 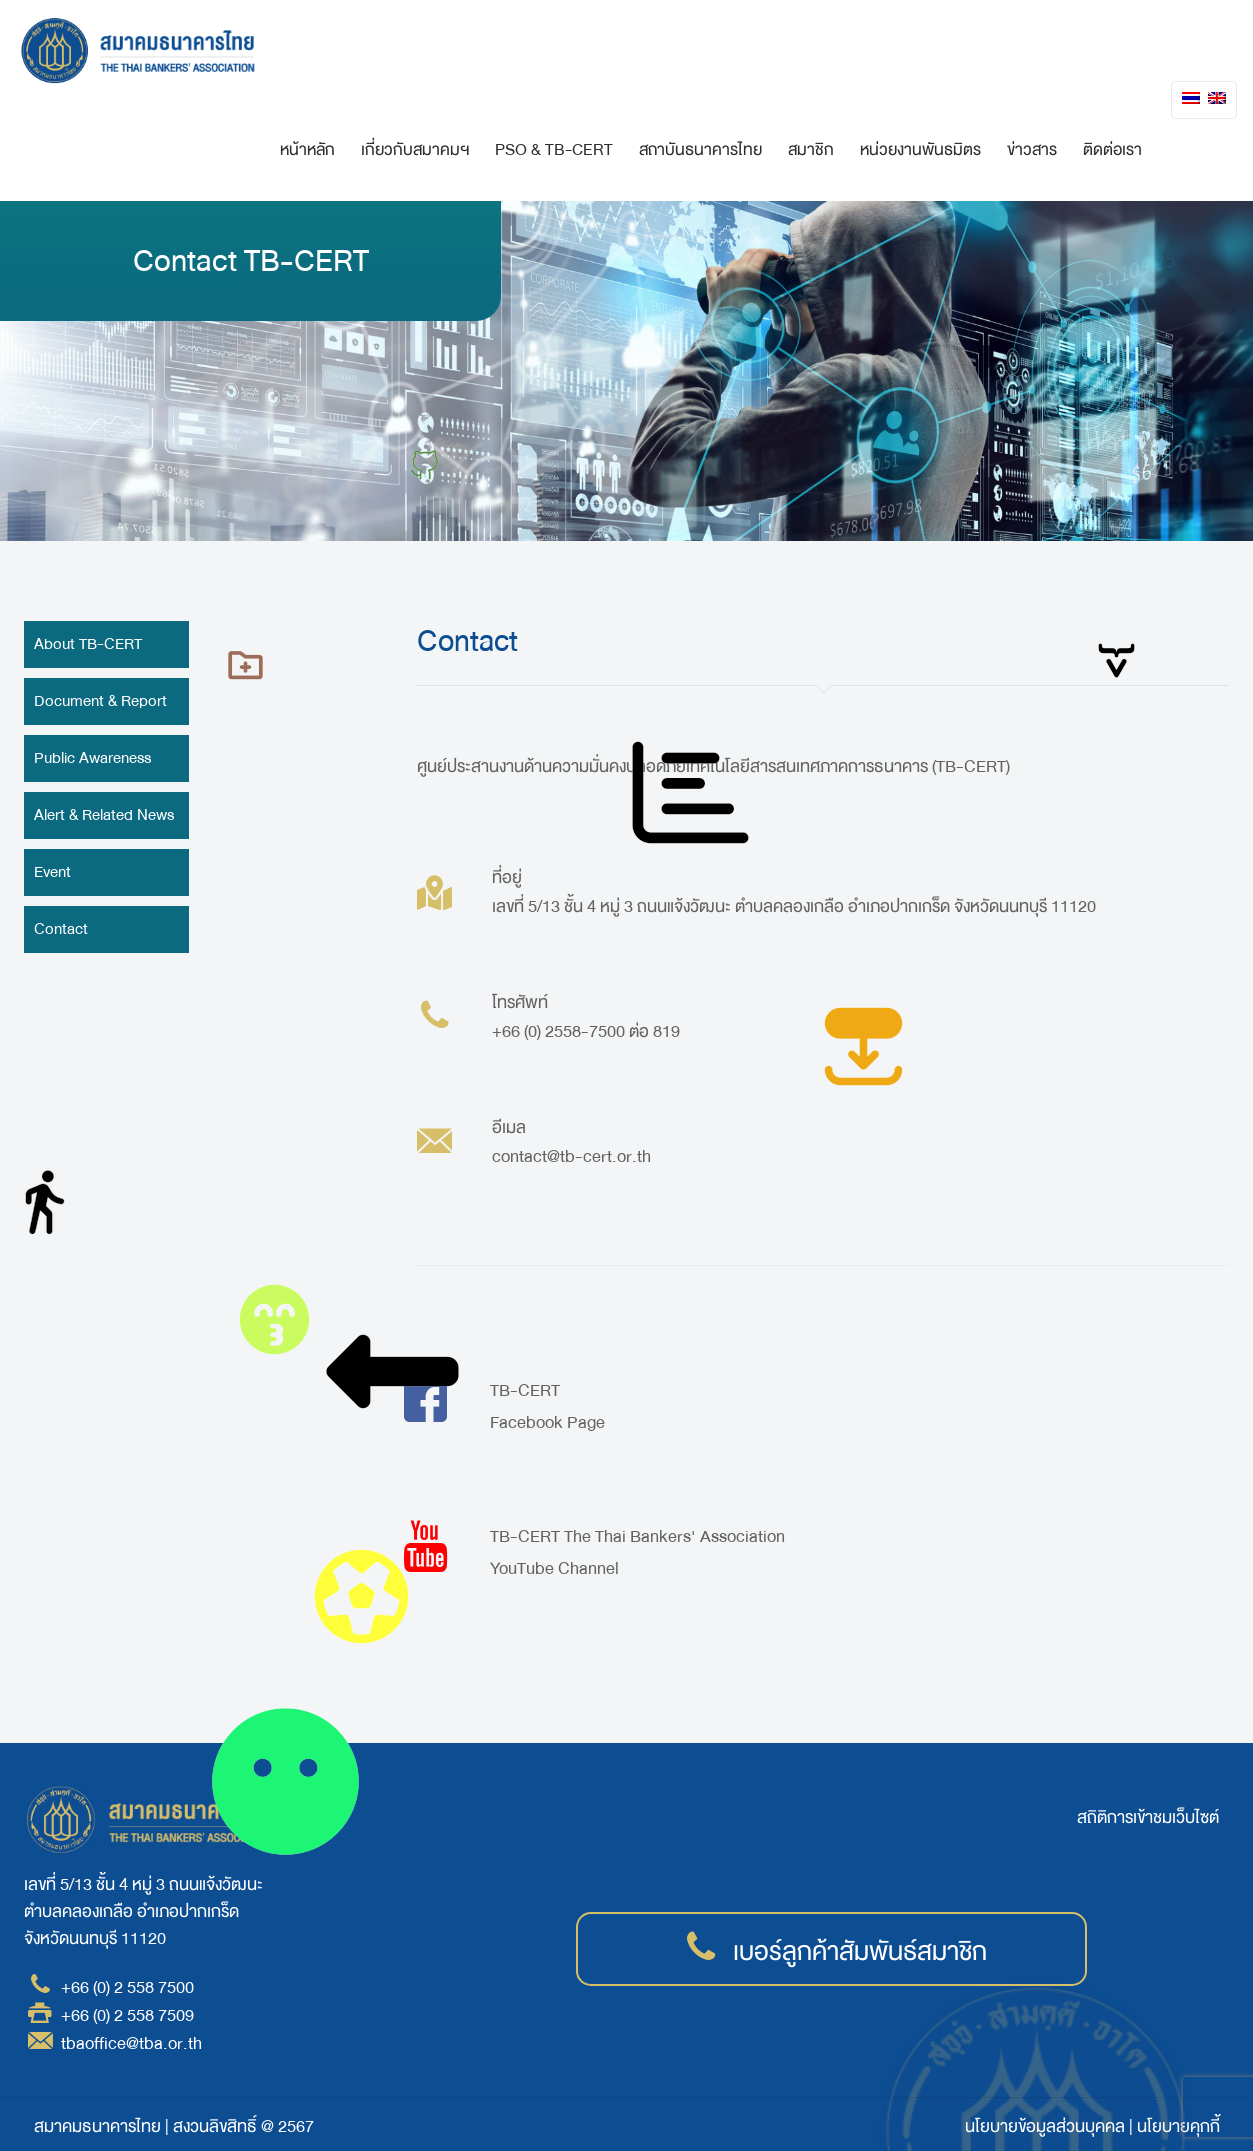 What do you see at coordinates (1116, 661) in the screenshot?
I see `vaadin framework logo` at bounding box center [1116, 661].